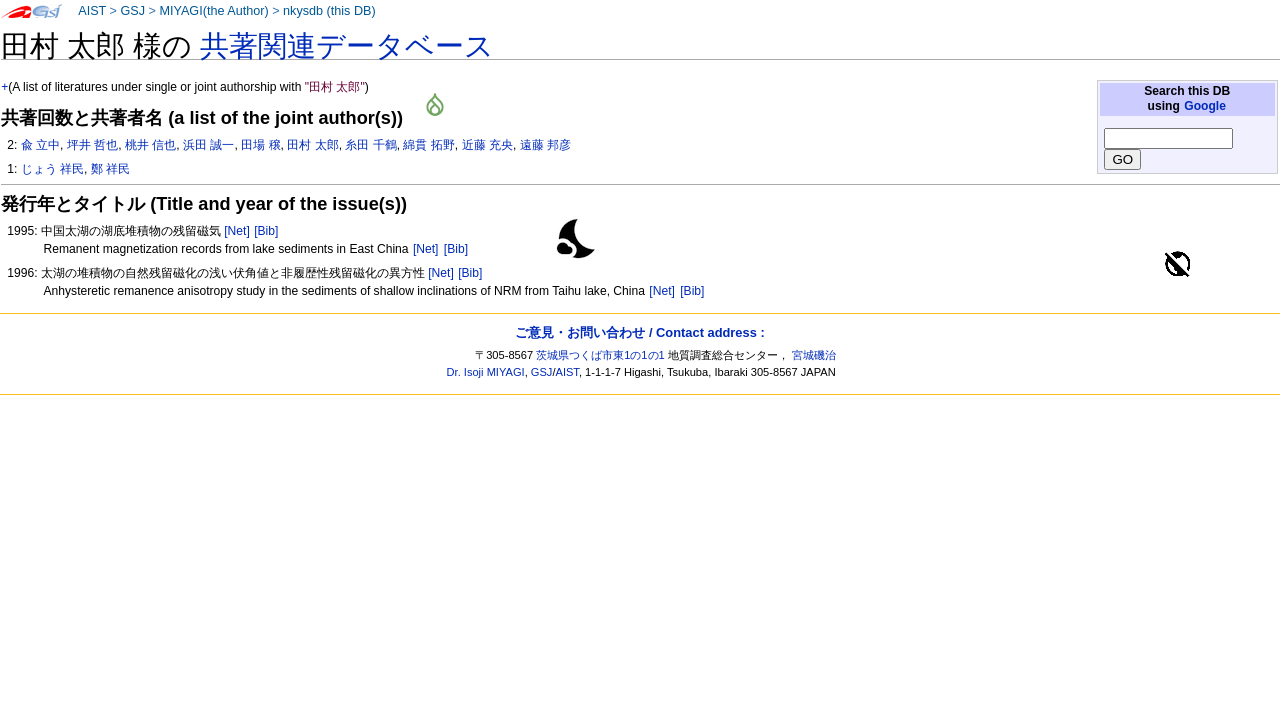  What do you see at coordinates (435, 105) in the screenshot?
I see `drupal content management system logo` at bounding box center [435, 105].